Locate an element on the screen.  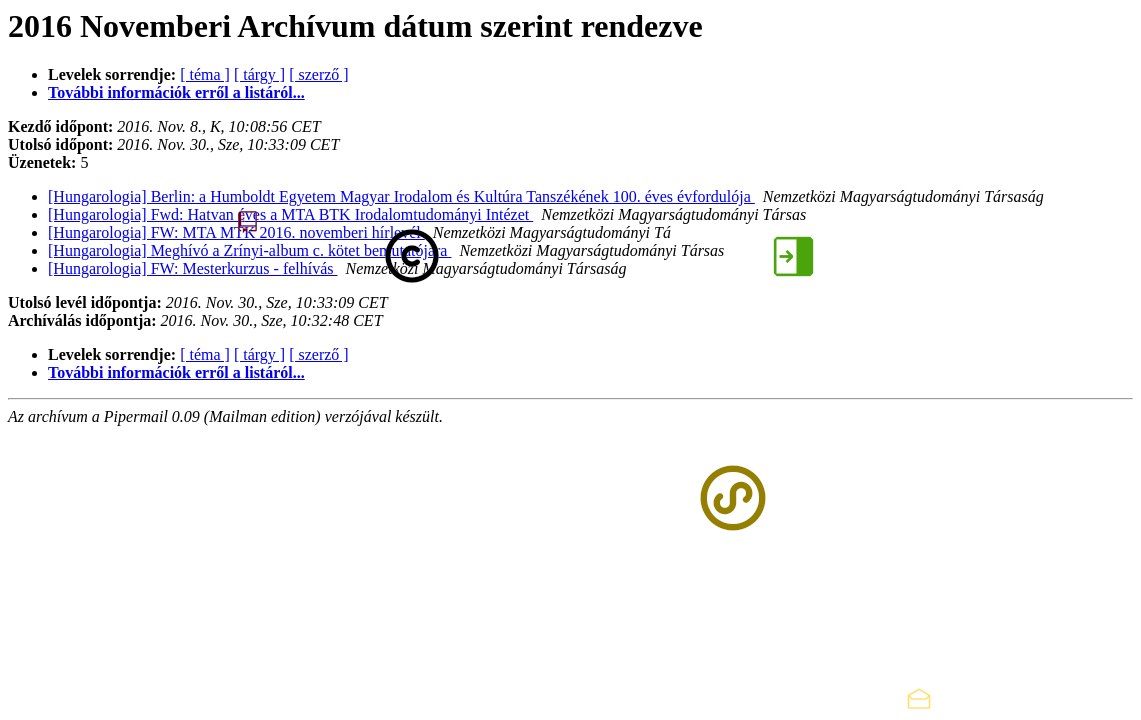
an opened or read email message is located at coordinates (919, 699).